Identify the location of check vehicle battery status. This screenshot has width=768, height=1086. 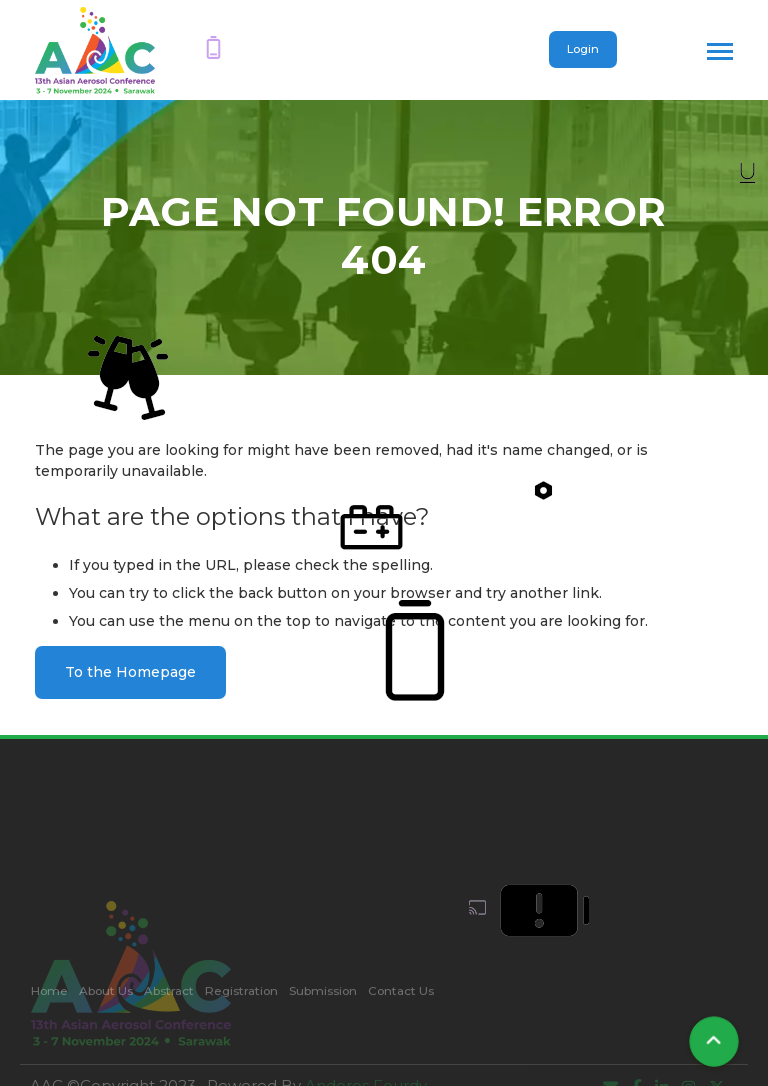
(371, 529).